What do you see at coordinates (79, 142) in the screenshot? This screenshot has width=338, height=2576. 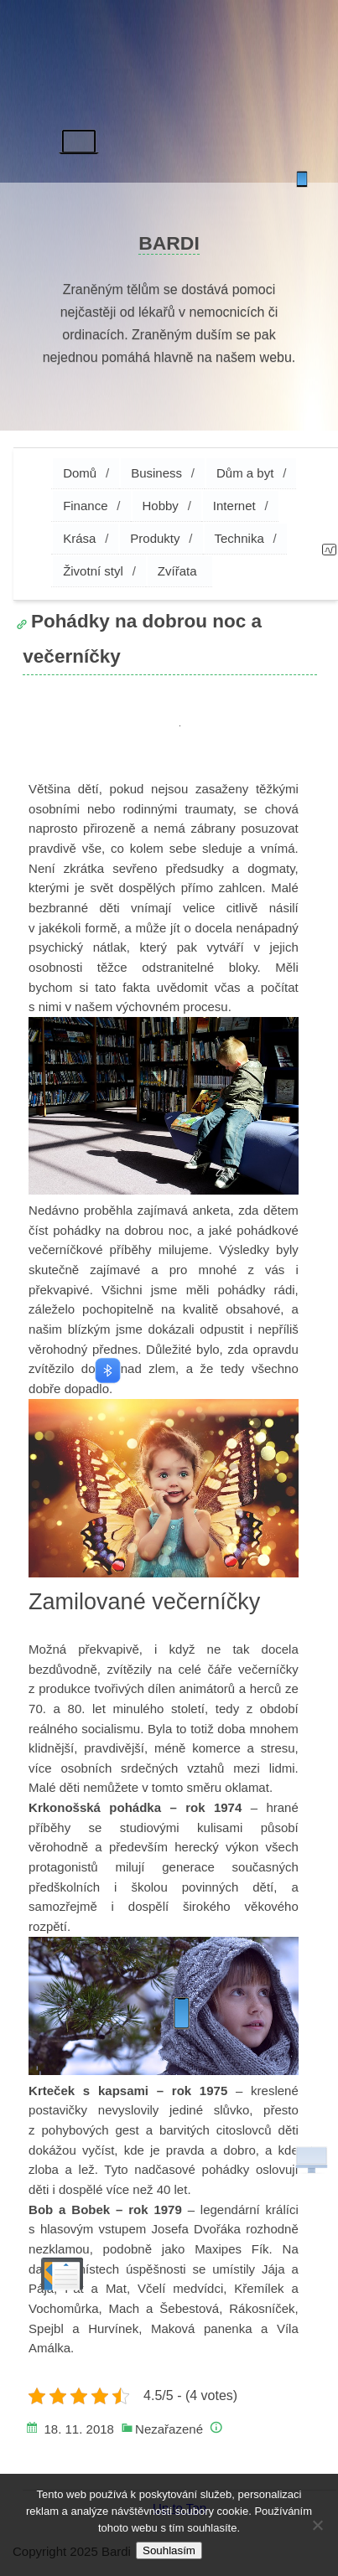 I see `access this device in the sidebar` at bounding box center [79, 142].